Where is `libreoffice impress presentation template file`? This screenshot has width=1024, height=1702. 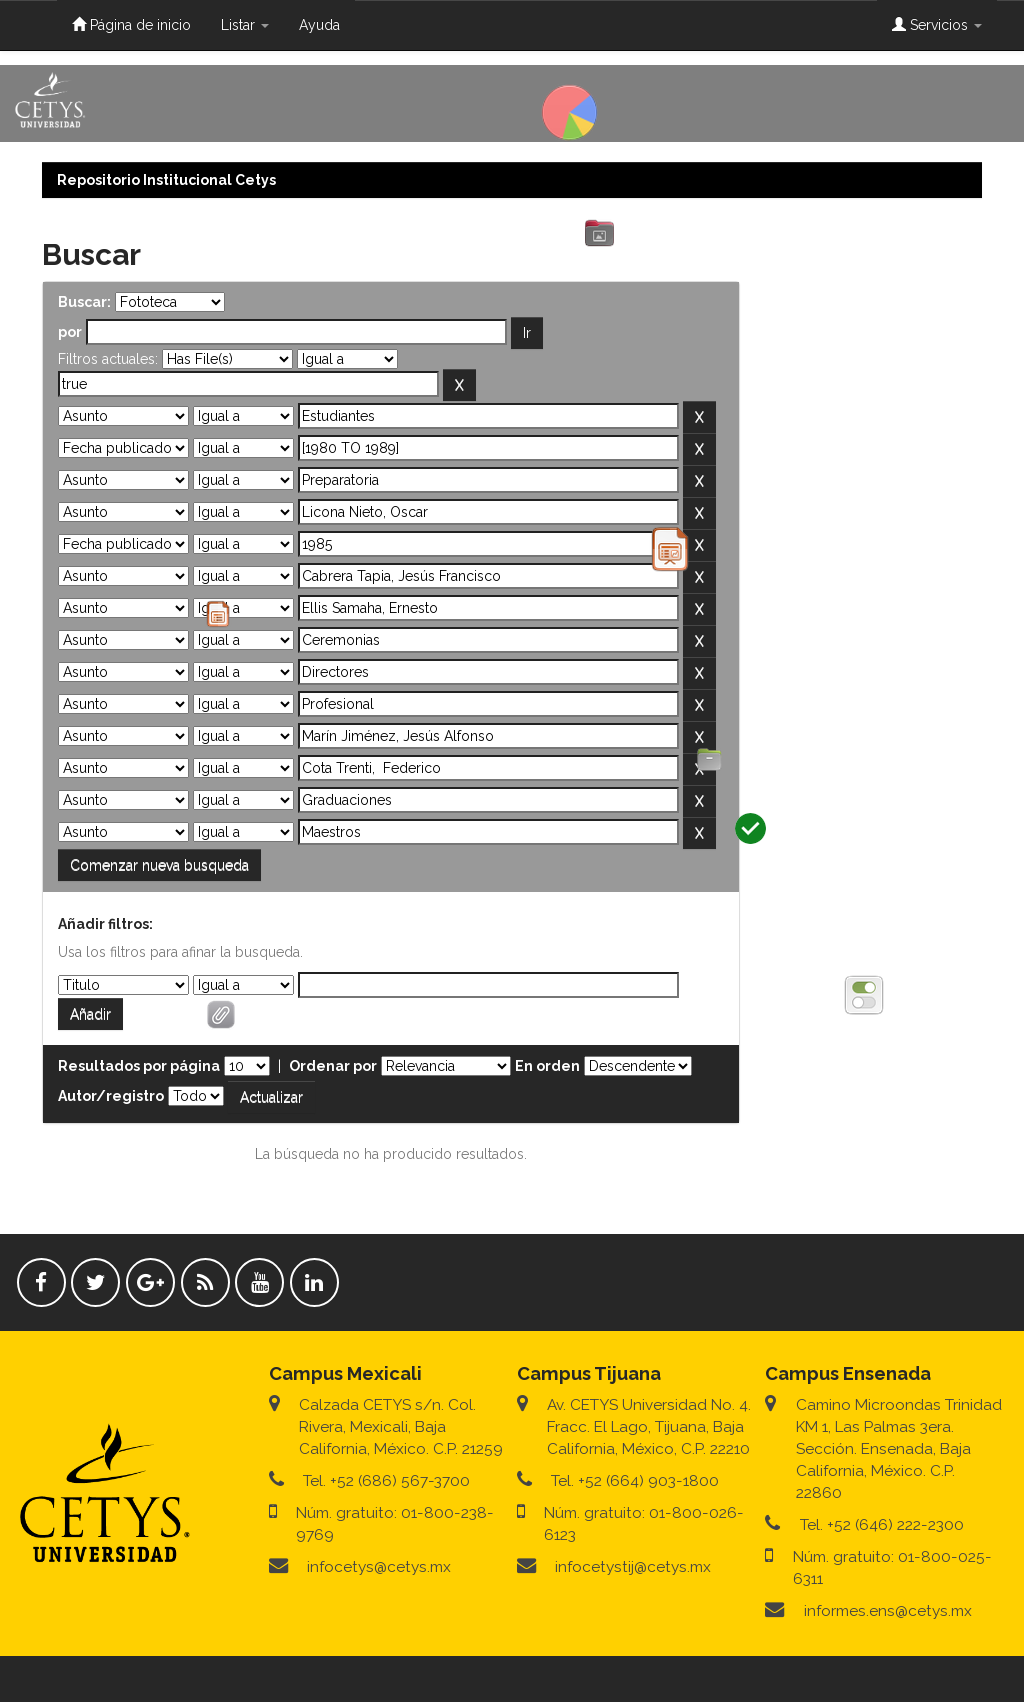 libreoffice impress presentation template file is located at coordinates (218, 614).